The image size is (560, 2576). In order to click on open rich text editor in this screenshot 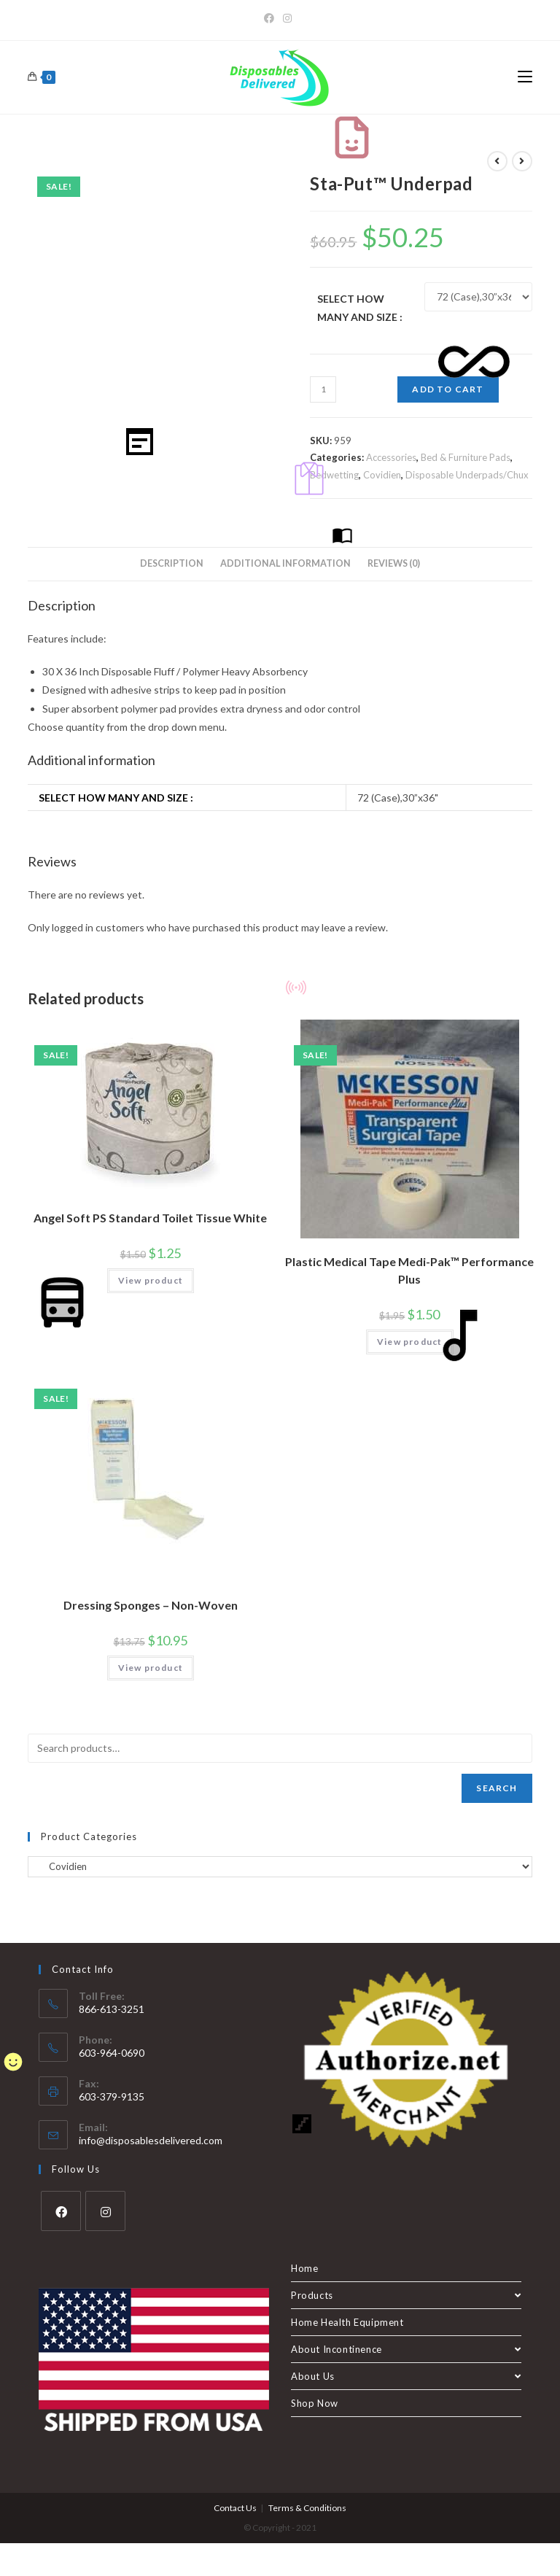, I will do `click(139, 441)`.